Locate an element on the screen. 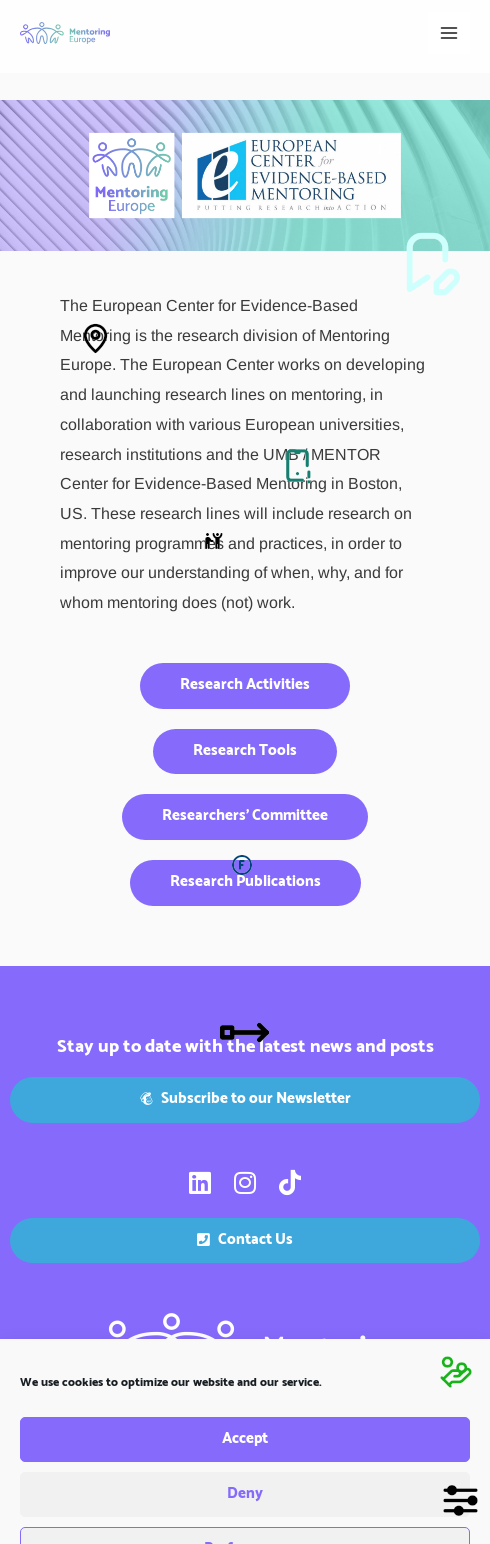 This screenshot has height=1544, width=490. move item to the right is located at coordinates (244, 1032).